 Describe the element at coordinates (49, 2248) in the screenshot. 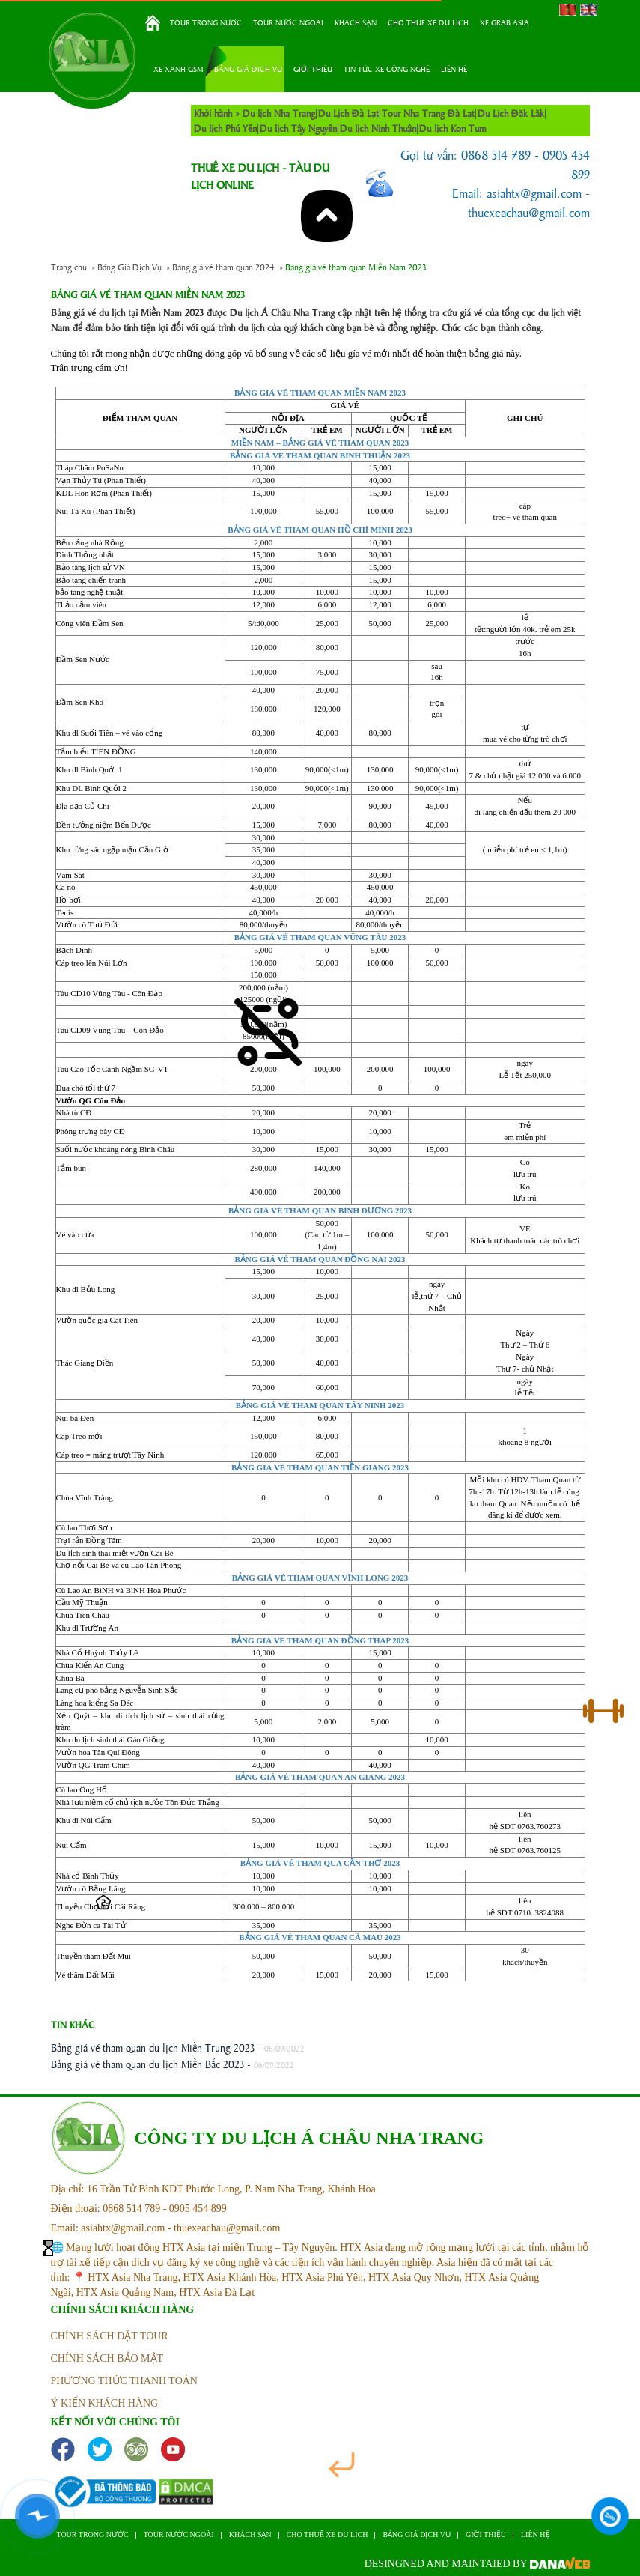

I see `indicates time remaining or process starting` at that location.